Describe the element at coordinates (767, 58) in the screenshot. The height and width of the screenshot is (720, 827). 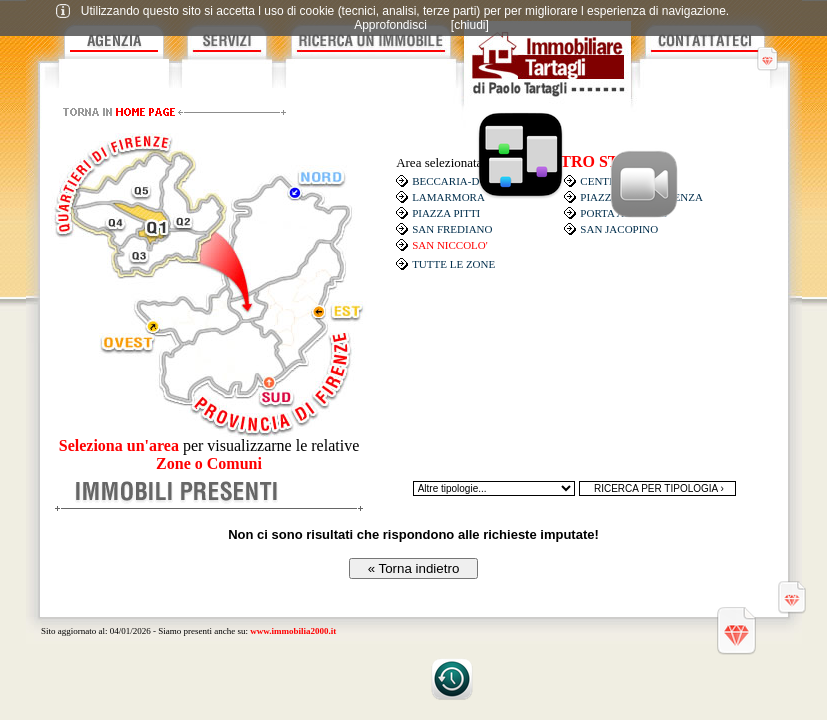
I see `a ruby programming language source file` at that location.